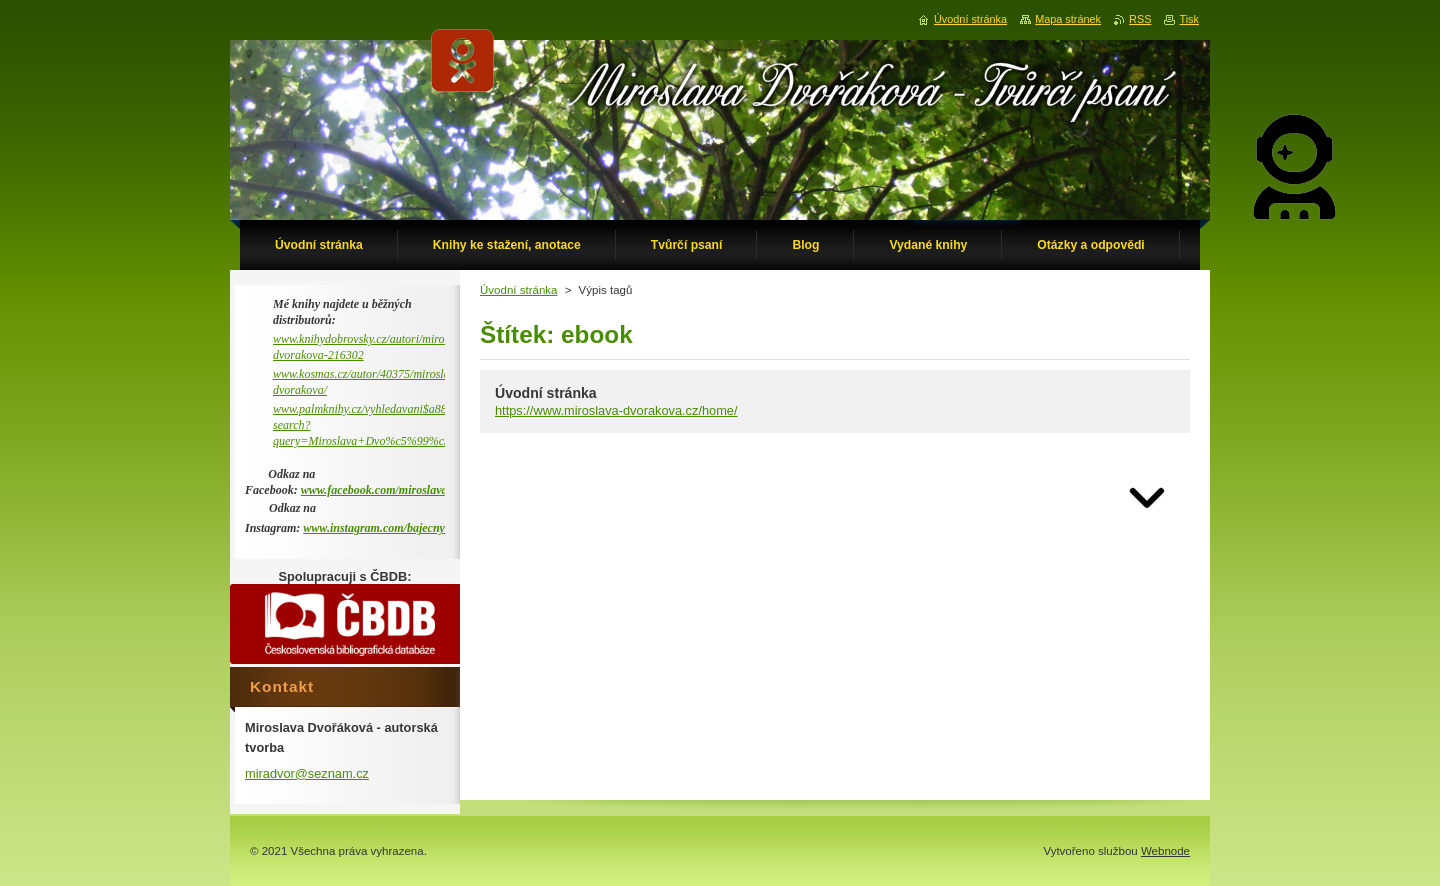 The width and height of the screenshot is (1440, 886). I want to click on expand a collapsed section or dropdown menu, so click(1147, 497).